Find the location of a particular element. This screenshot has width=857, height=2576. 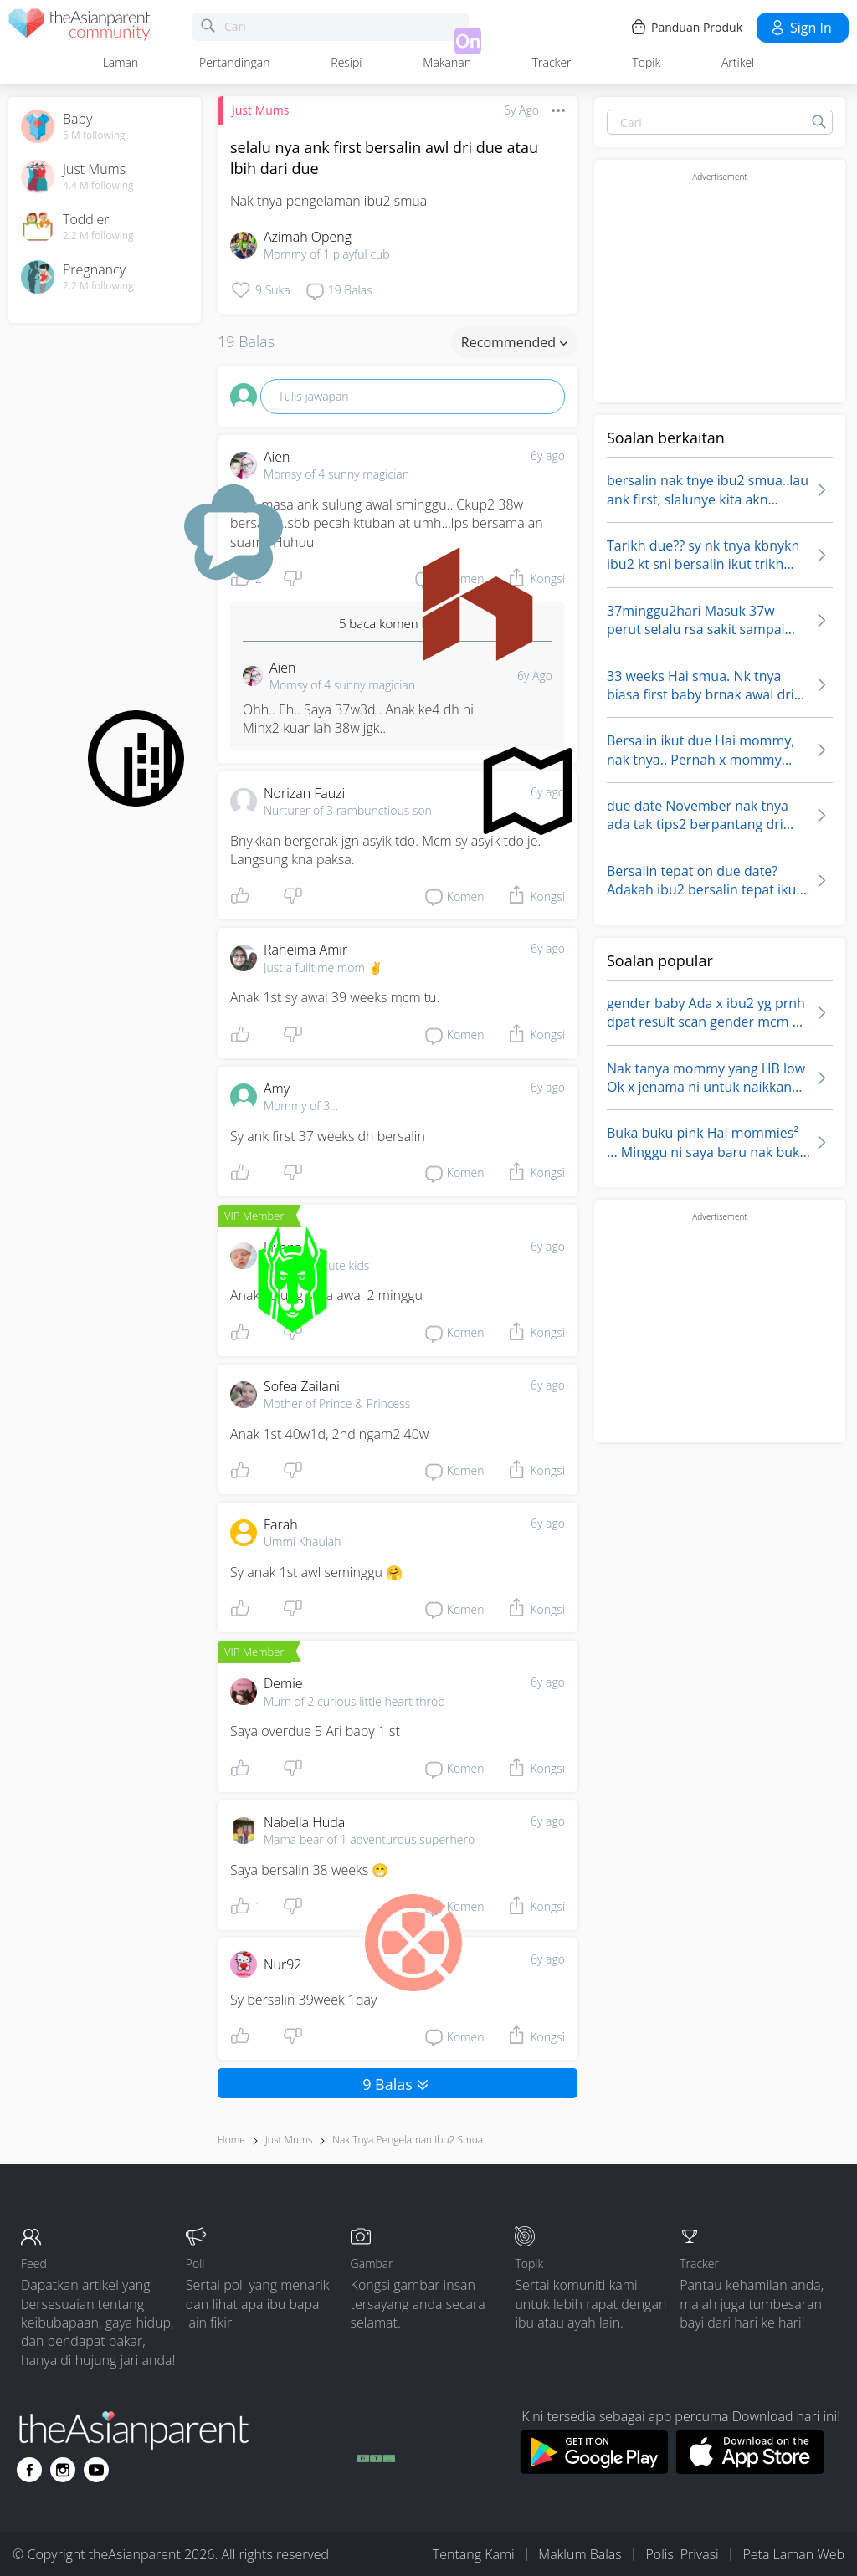

visit opencritic website for game reviews is located at coordinates (413, 1943).